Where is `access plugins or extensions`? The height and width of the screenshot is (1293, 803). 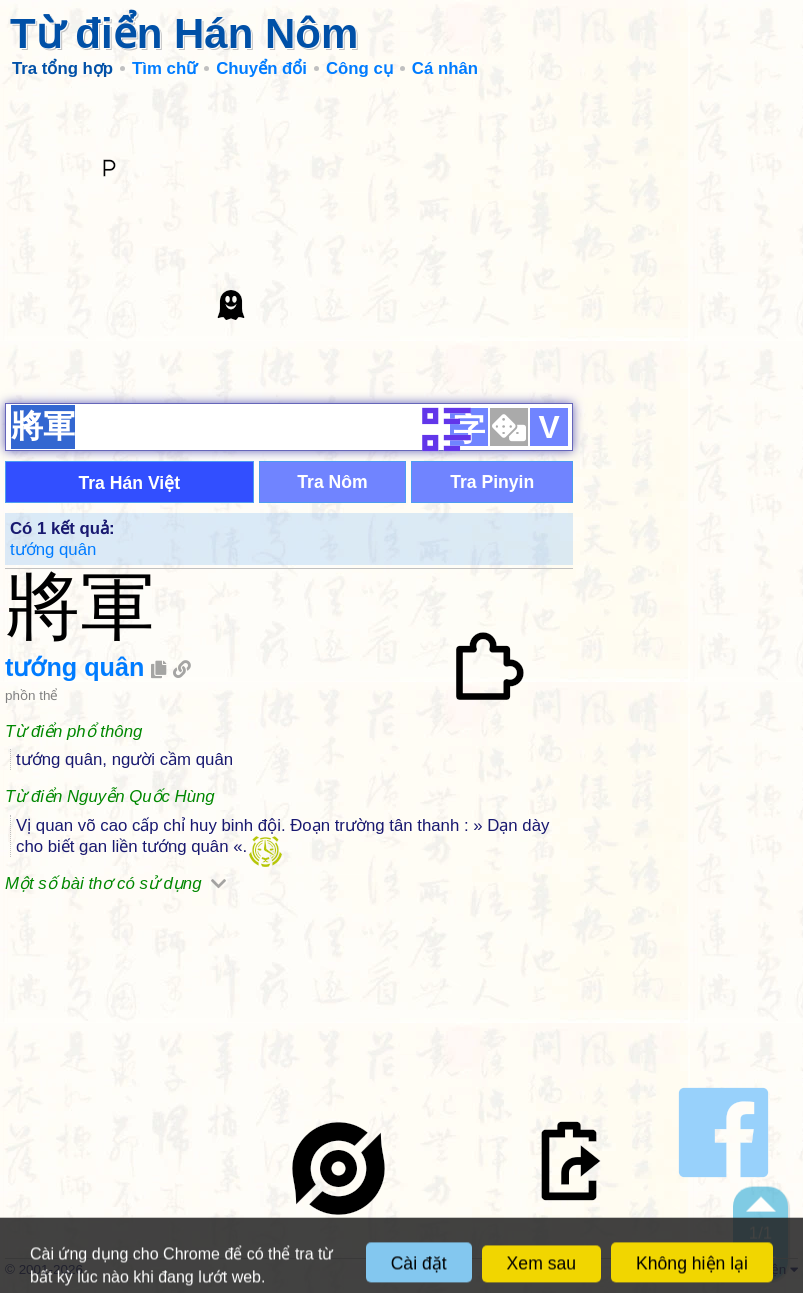
access plugins or extensions is located at coordinates (486, 669).